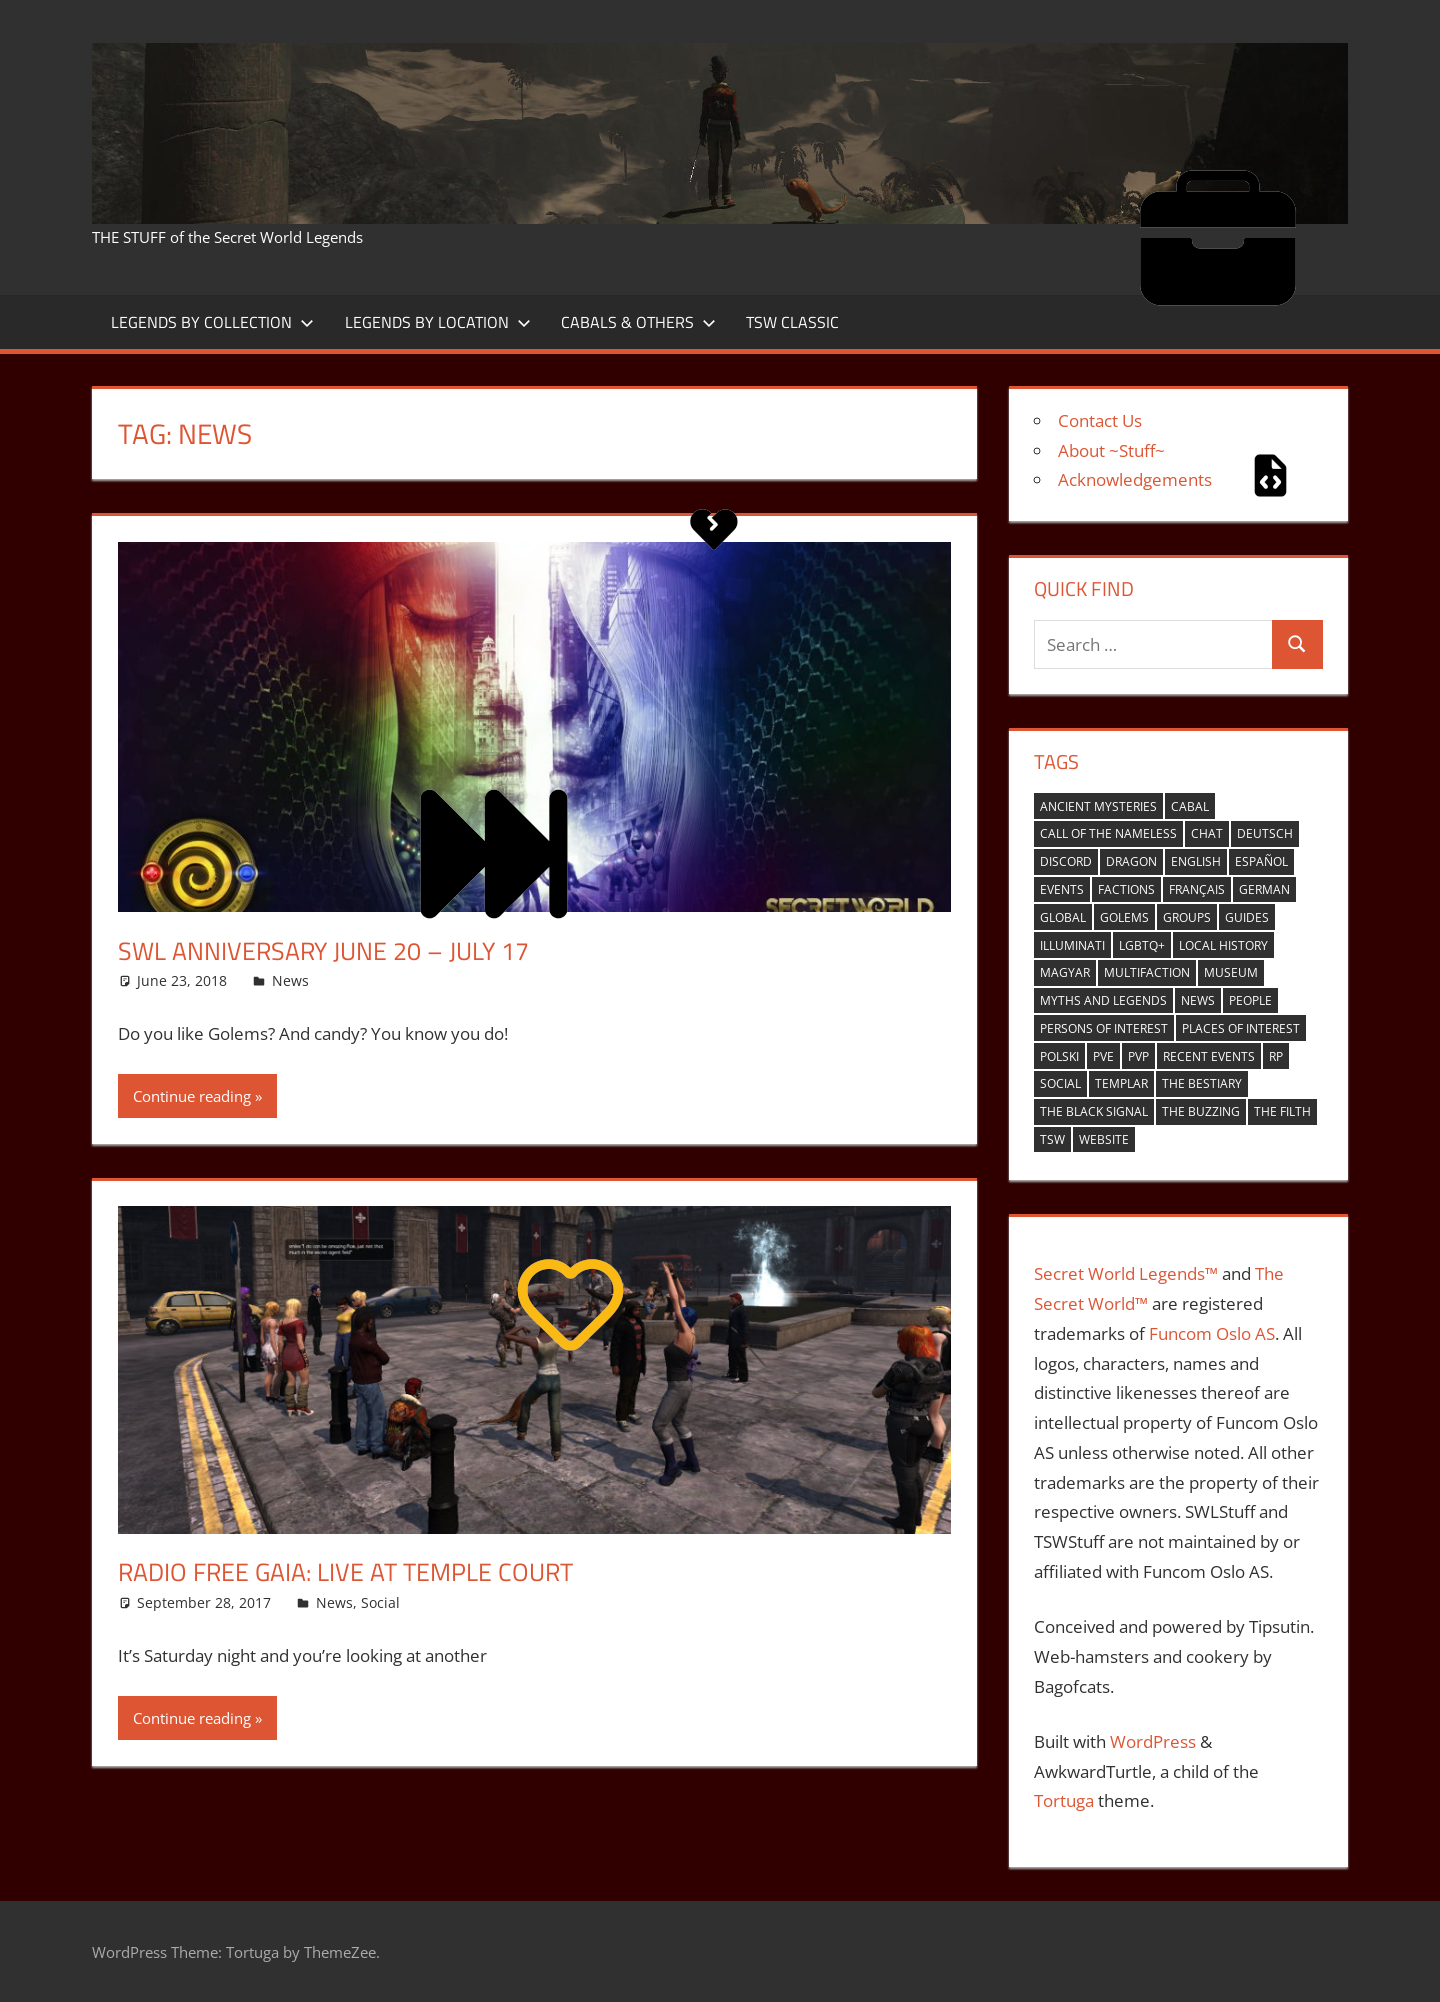 This screenshot has height=2002, width=1440. Describe the element at coordinates (1270, 475) in the screenshot. I see `view source code file` at that location.